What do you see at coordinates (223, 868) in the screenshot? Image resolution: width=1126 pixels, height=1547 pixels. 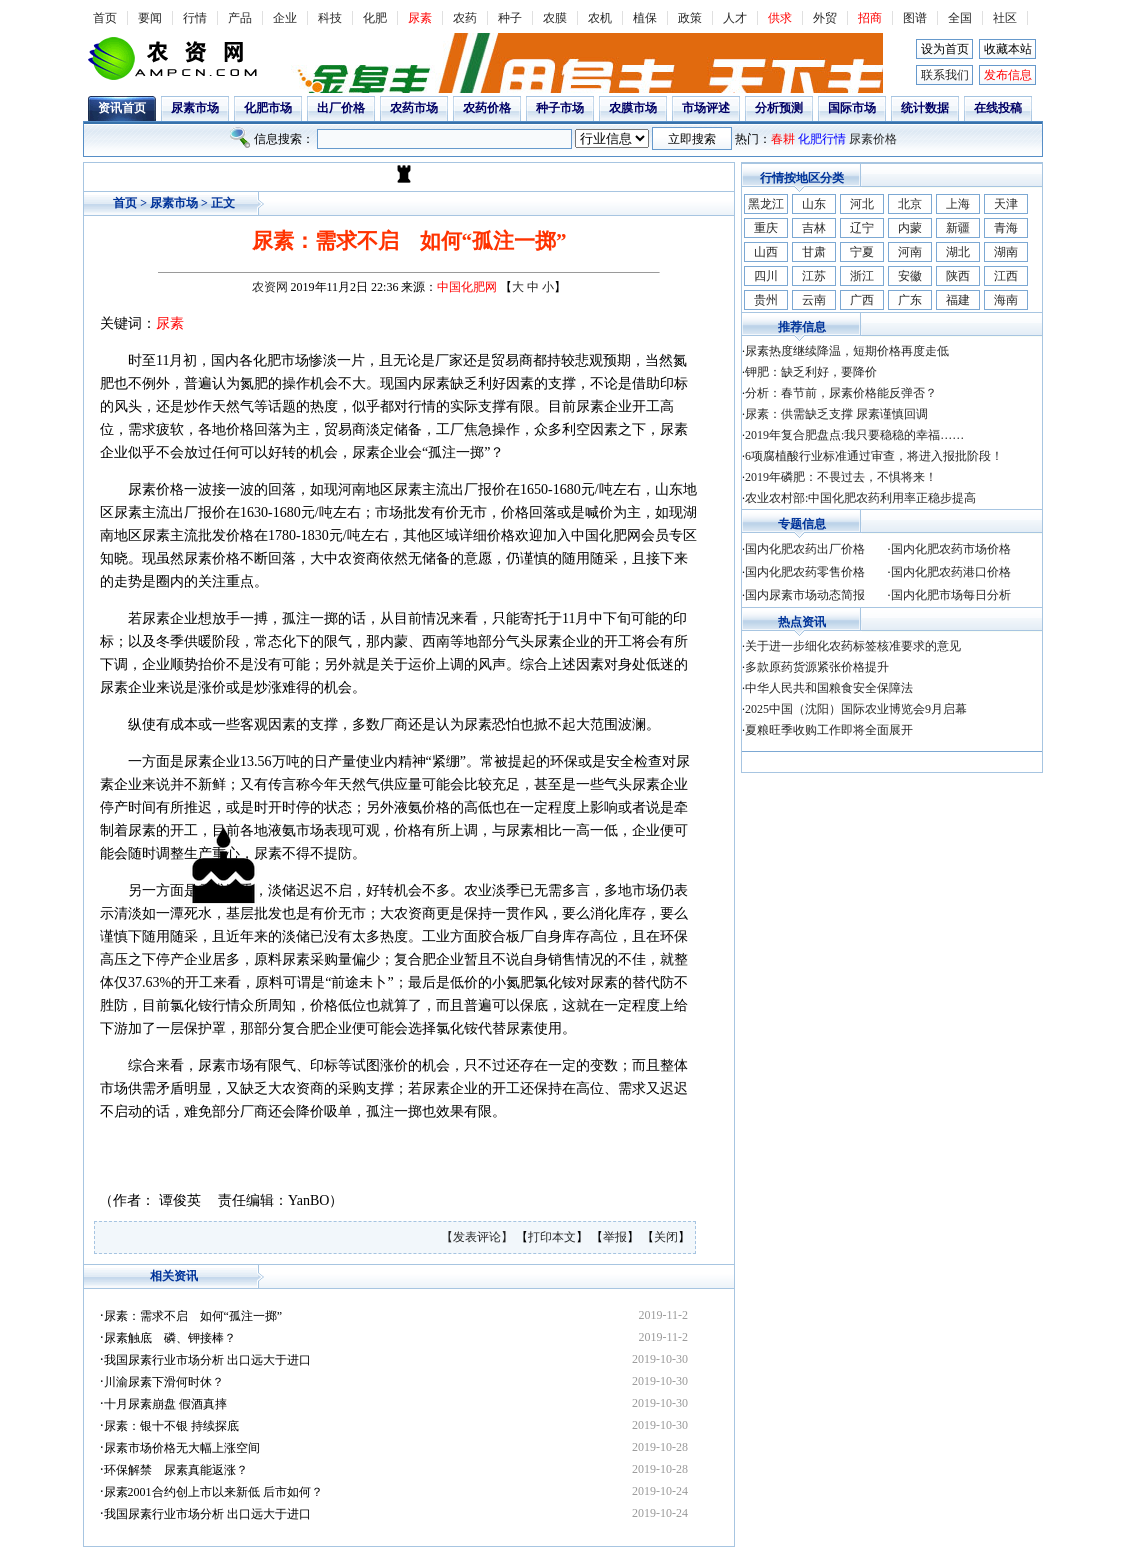 I see `view birthday reminders` at bounding box center [223, 868].